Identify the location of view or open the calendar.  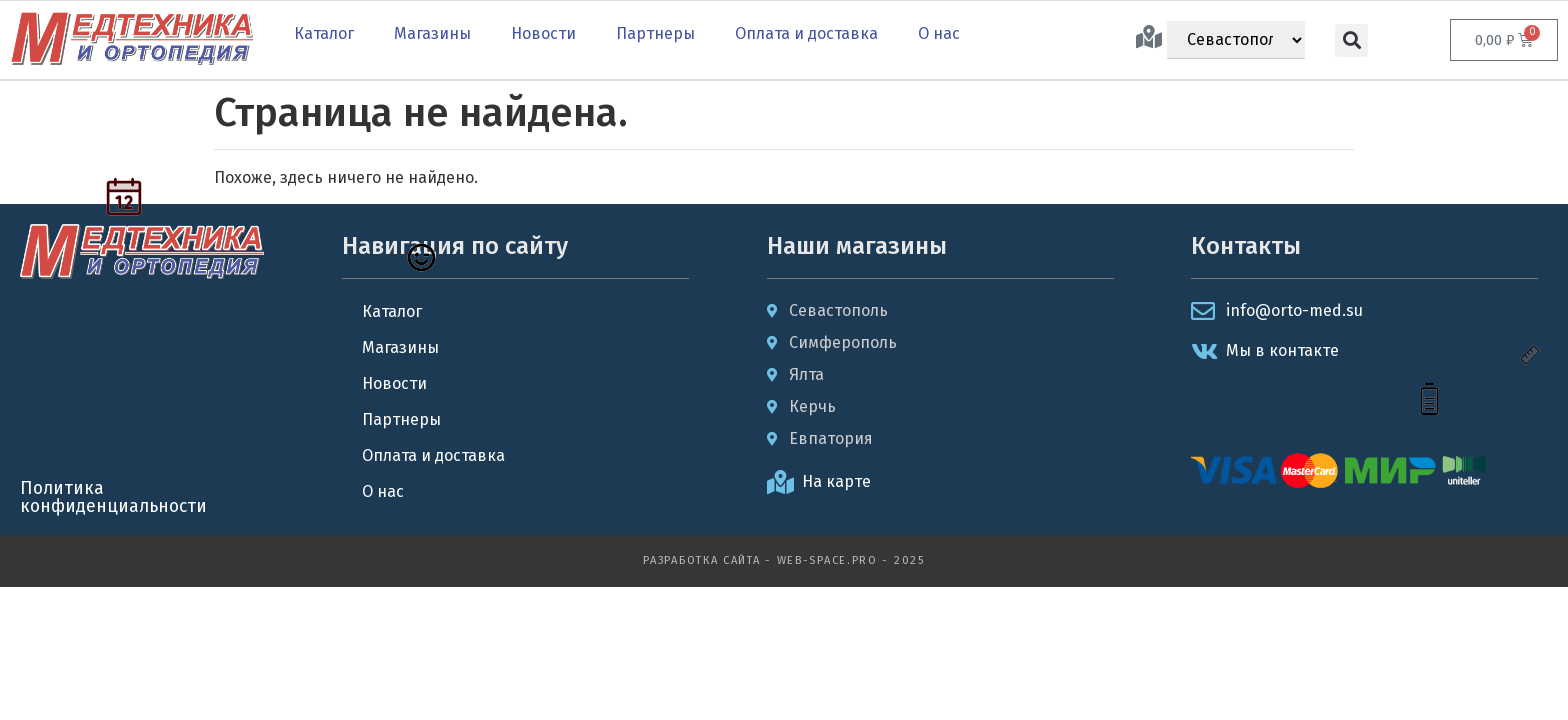
(124, 198).